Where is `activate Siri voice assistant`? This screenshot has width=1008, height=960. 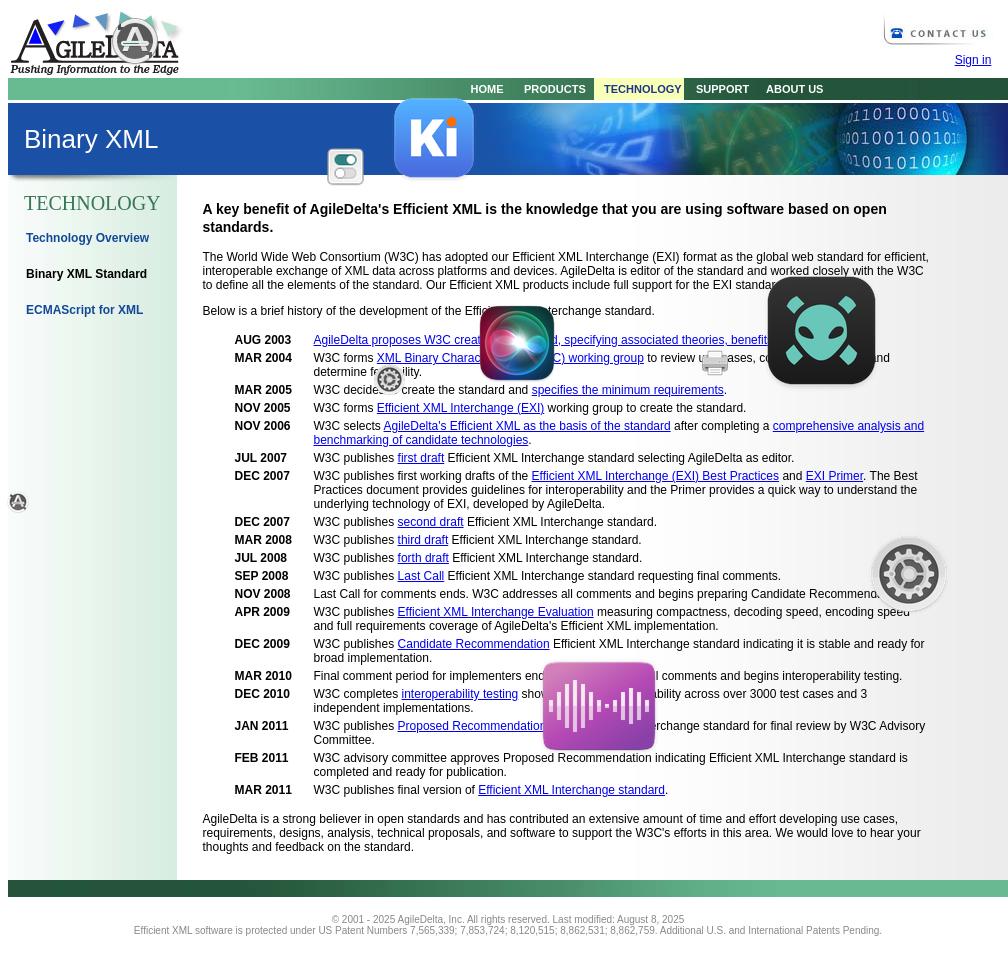 activate Siri voice assistant is located at coordinates (517, 343).